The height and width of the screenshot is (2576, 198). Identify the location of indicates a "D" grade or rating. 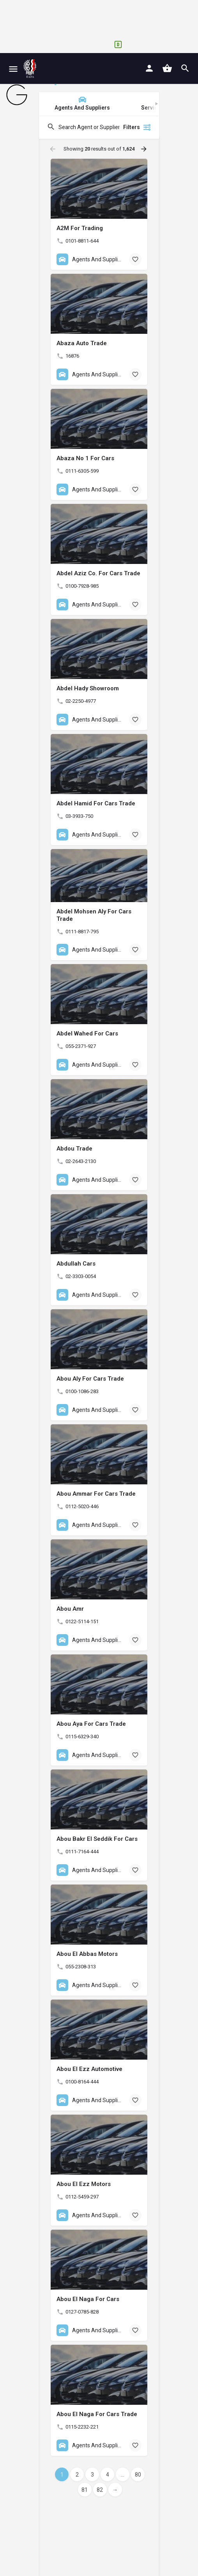
(118, 44).